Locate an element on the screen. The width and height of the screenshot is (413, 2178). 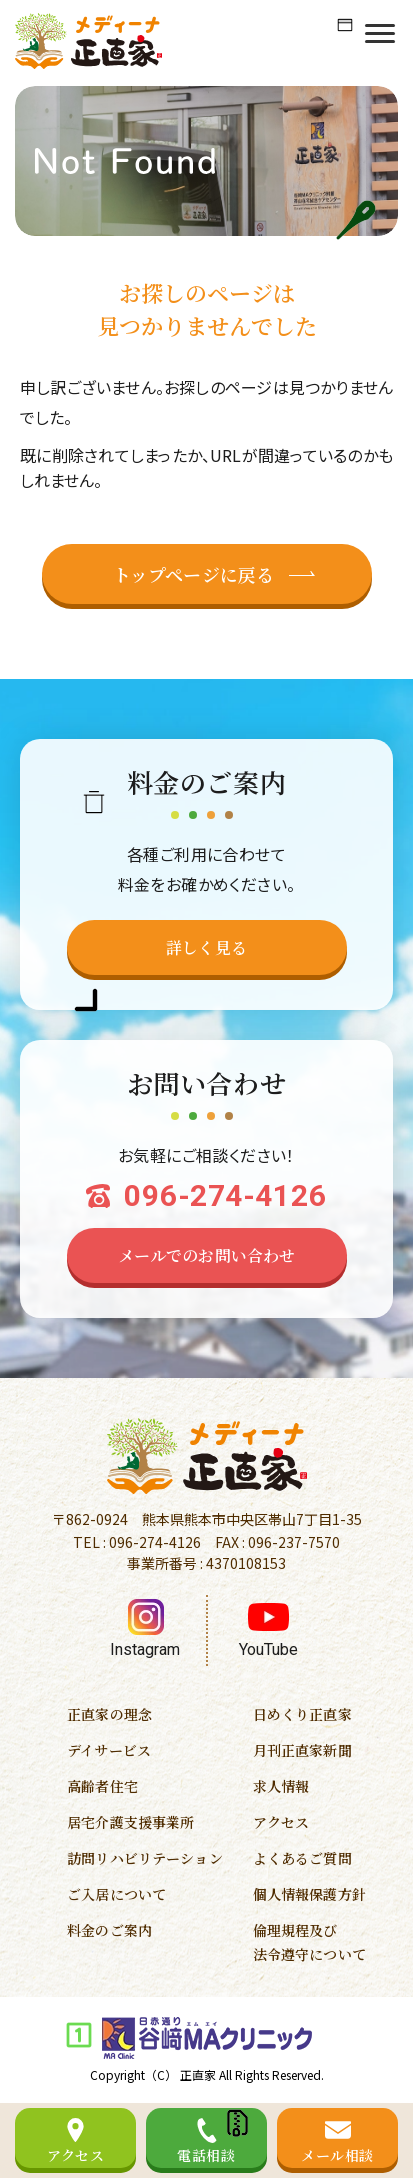
open web browser is located at coordinates (345, 25).